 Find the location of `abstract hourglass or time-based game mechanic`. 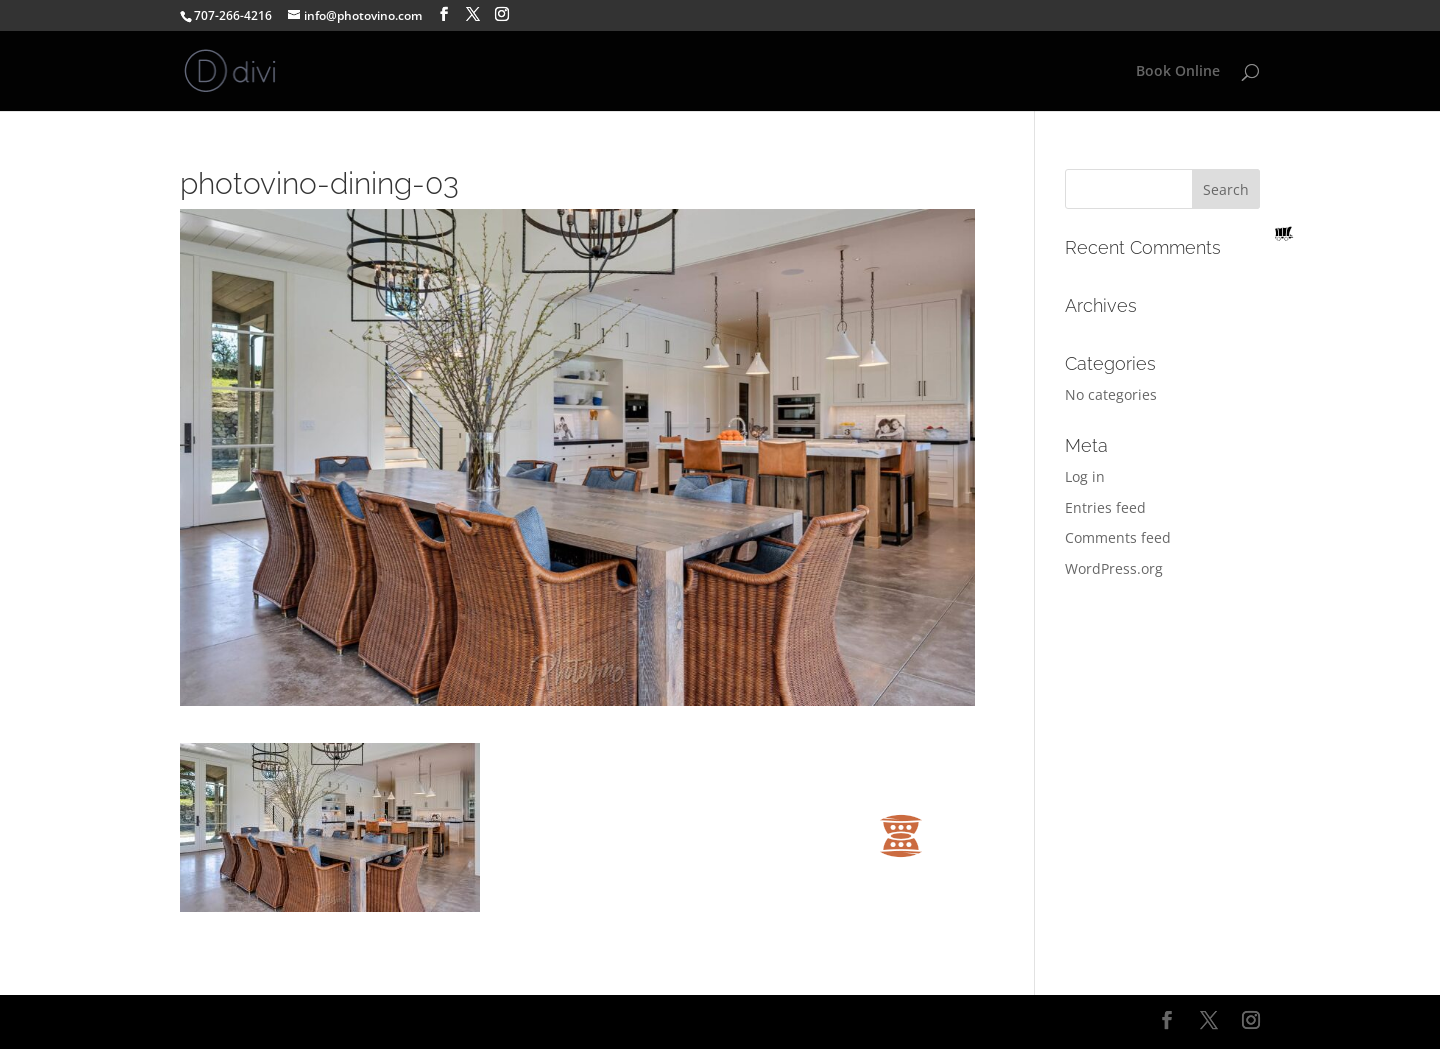

abstract hourglass or time-based game mechanic is located at coordinates (901, 836).